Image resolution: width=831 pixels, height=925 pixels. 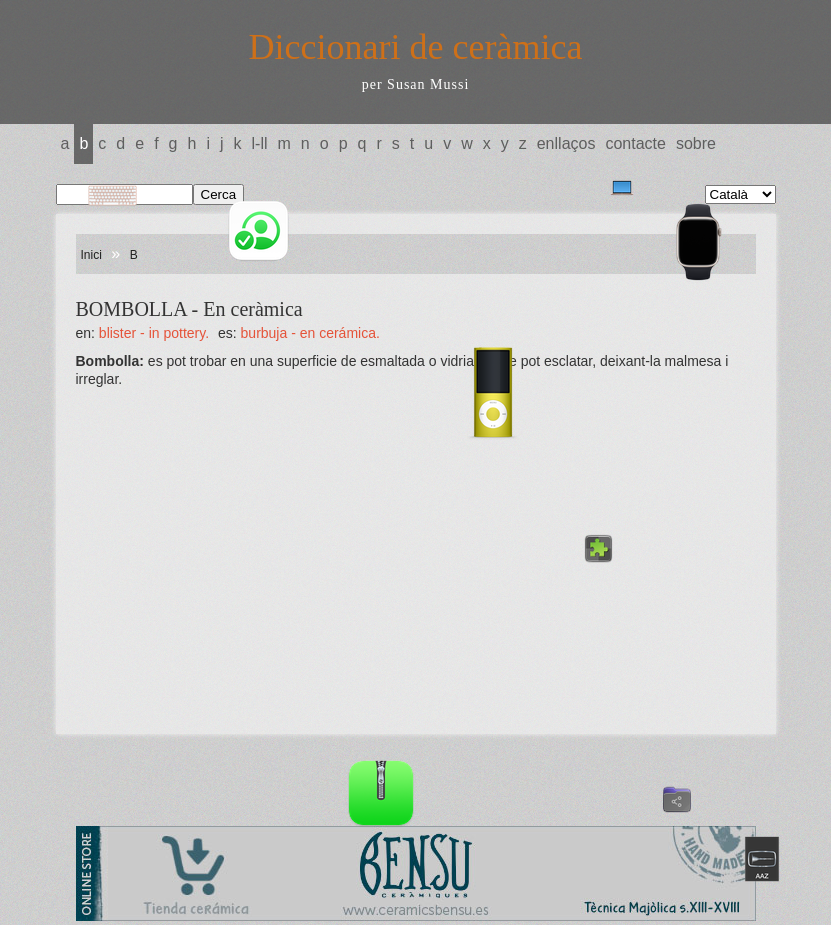 I want to click on iPod nano device in yellow, so click(x=492, y=393).